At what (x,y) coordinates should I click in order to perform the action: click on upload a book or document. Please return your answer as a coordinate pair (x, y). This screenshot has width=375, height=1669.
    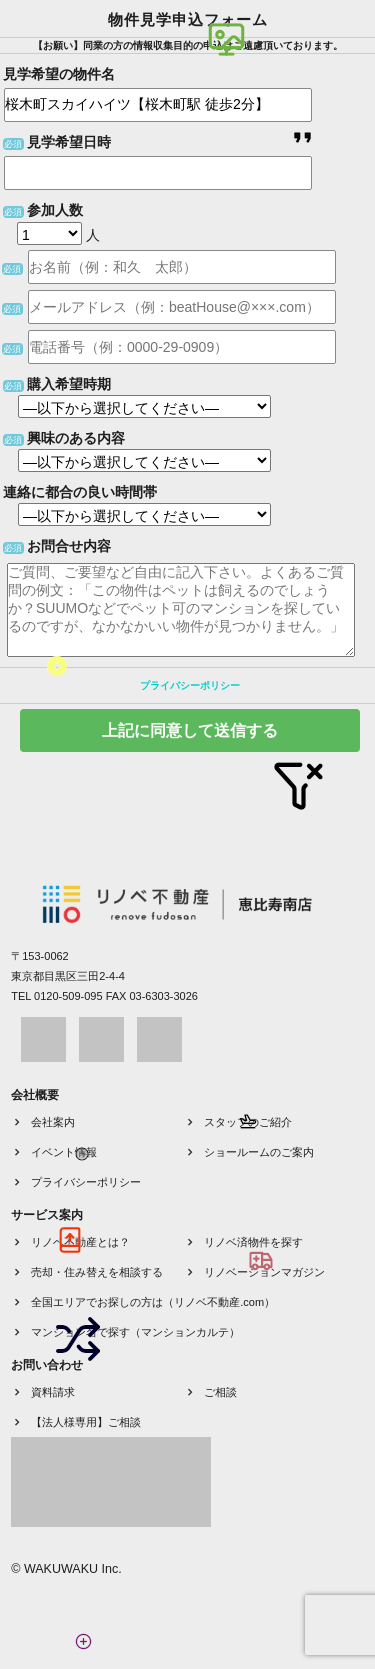
    Looking at the image, I should click on (70, 1240).